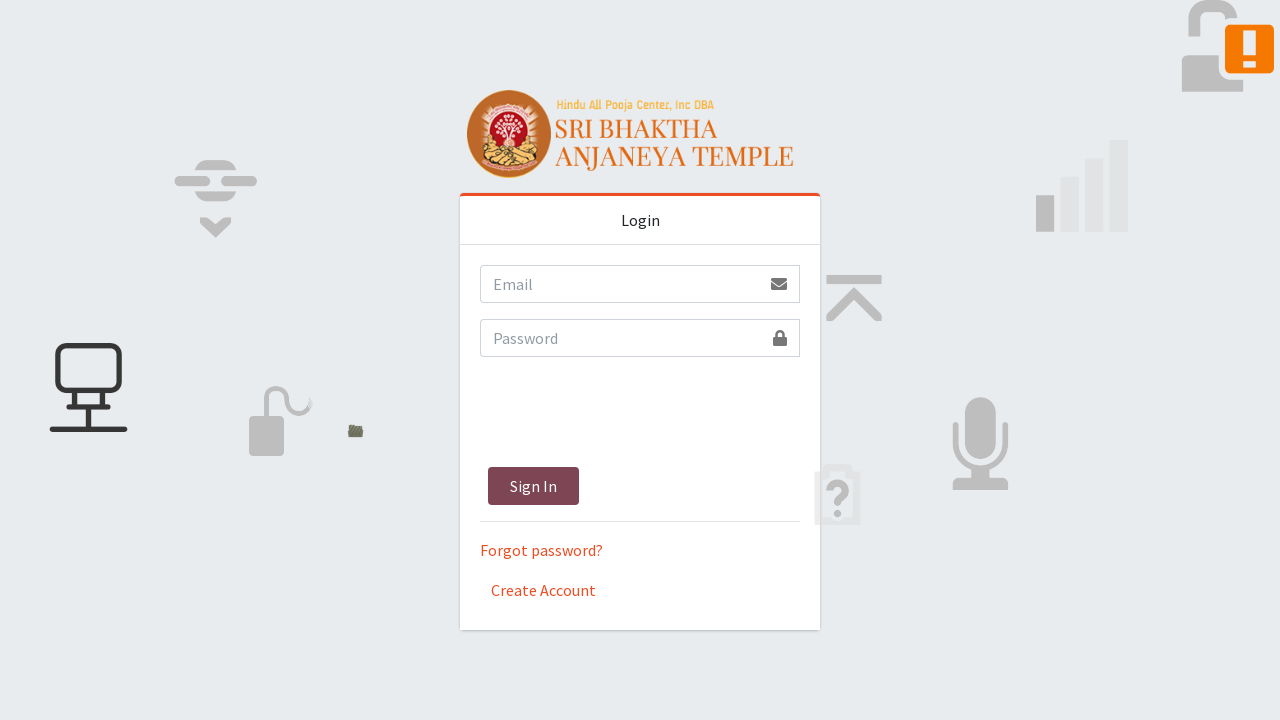 The image size is (1280, 720). What do you see at coordinates (983, 440) in the screenshot?
I see `enable microphone or voice input` at bounding box center [983, 440].